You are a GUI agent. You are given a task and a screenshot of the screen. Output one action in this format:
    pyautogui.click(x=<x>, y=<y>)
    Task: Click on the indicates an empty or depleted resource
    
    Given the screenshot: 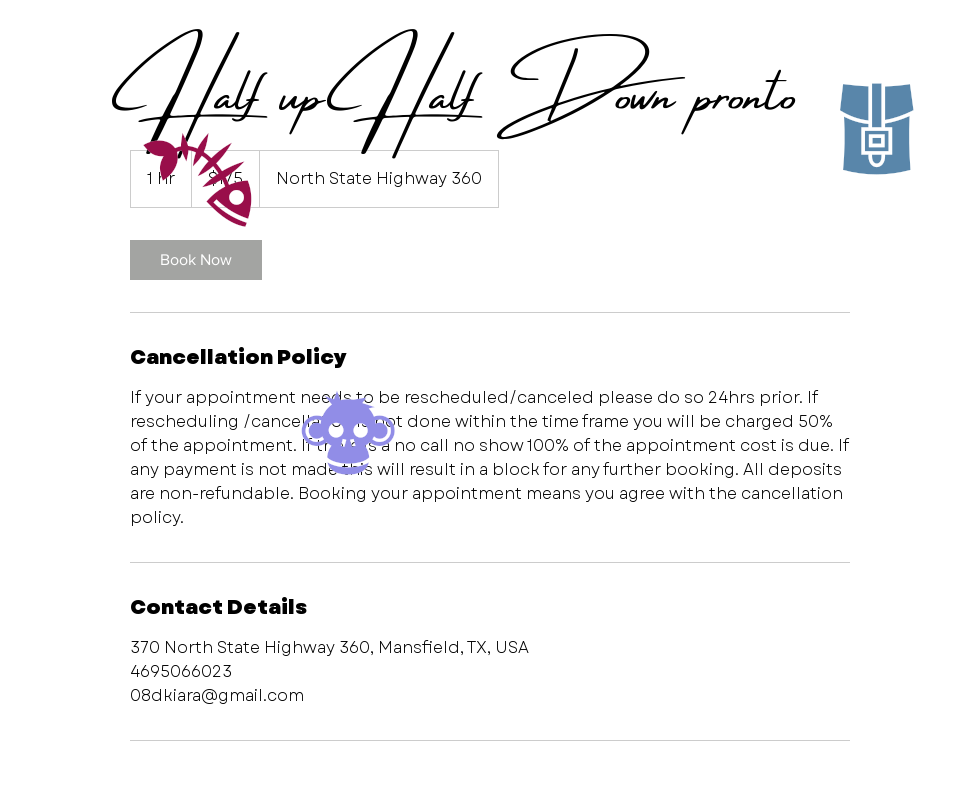 What is the action you would take?
    pyautogui.click(x=197, y=179)
    